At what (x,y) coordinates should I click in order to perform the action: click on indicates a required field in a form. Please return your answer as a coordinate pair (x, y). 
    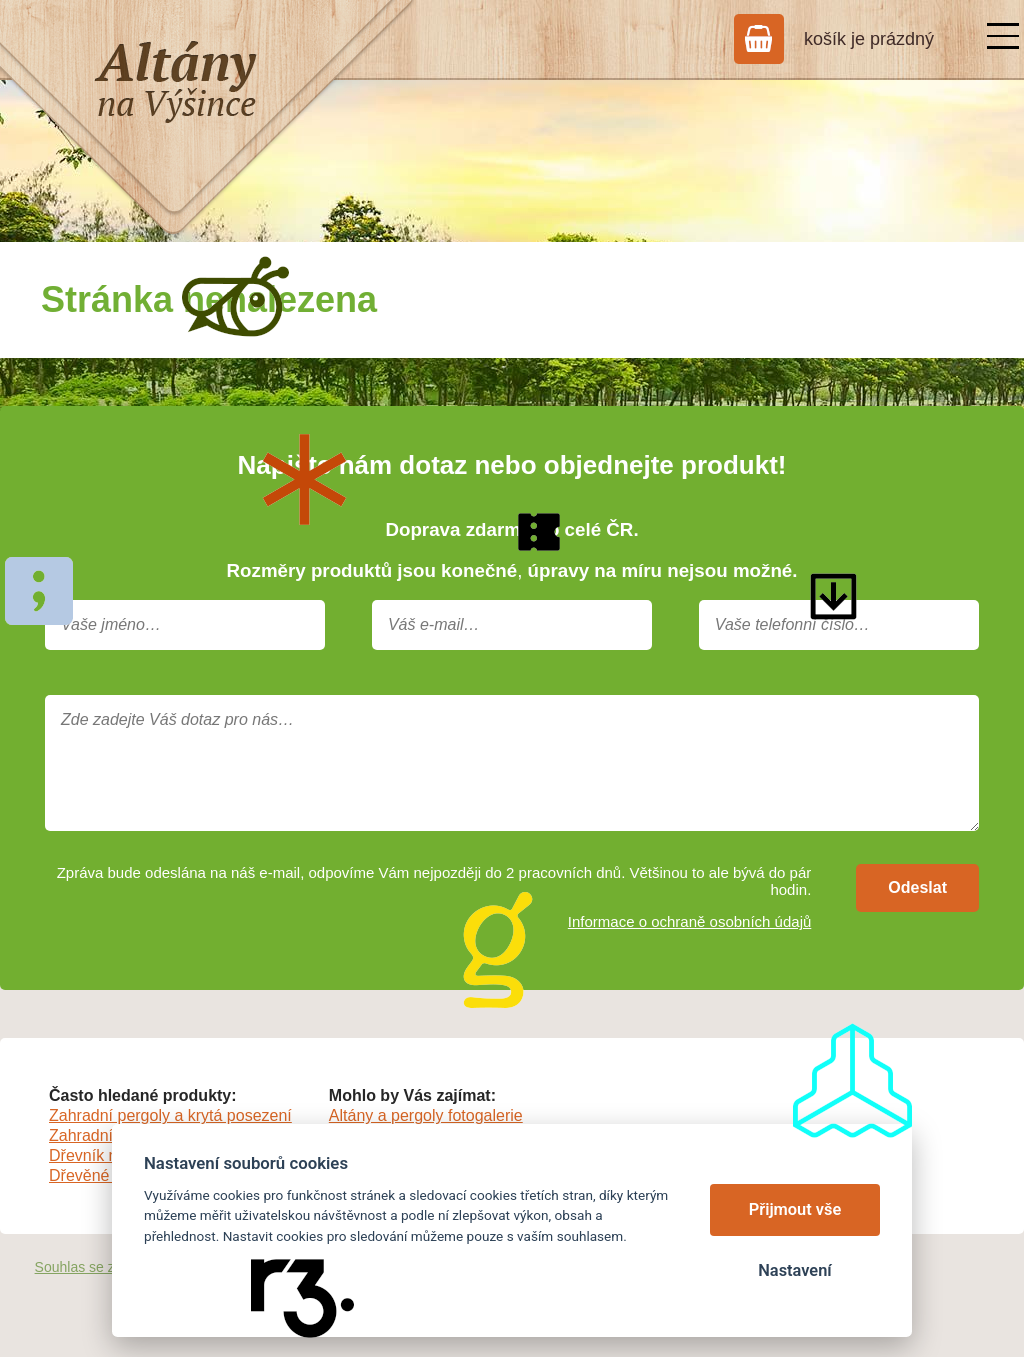
    Looking at the image, I should click on (304, 479).